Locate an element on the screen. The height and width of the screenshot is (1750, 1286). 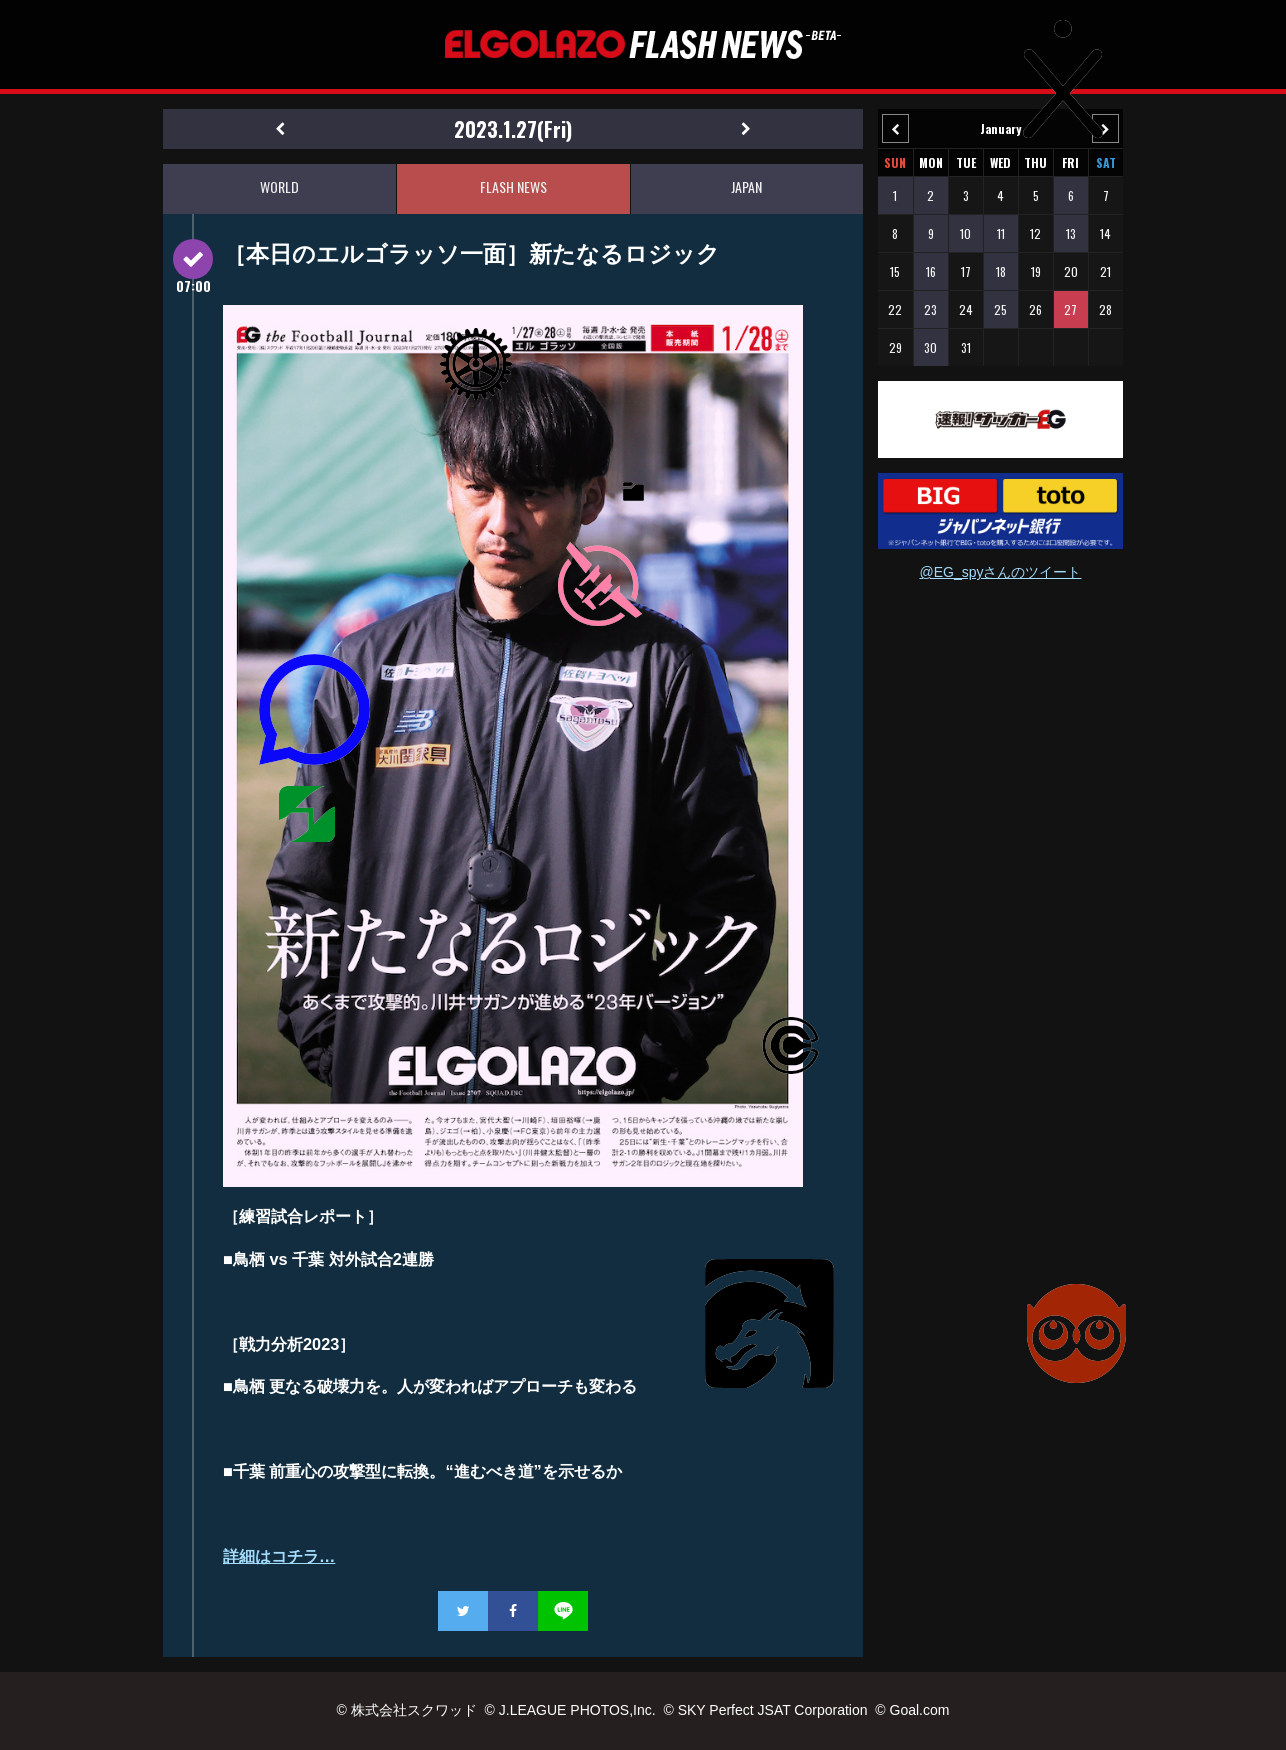
Rotary International organization logo is located at coordinates (476, 364).